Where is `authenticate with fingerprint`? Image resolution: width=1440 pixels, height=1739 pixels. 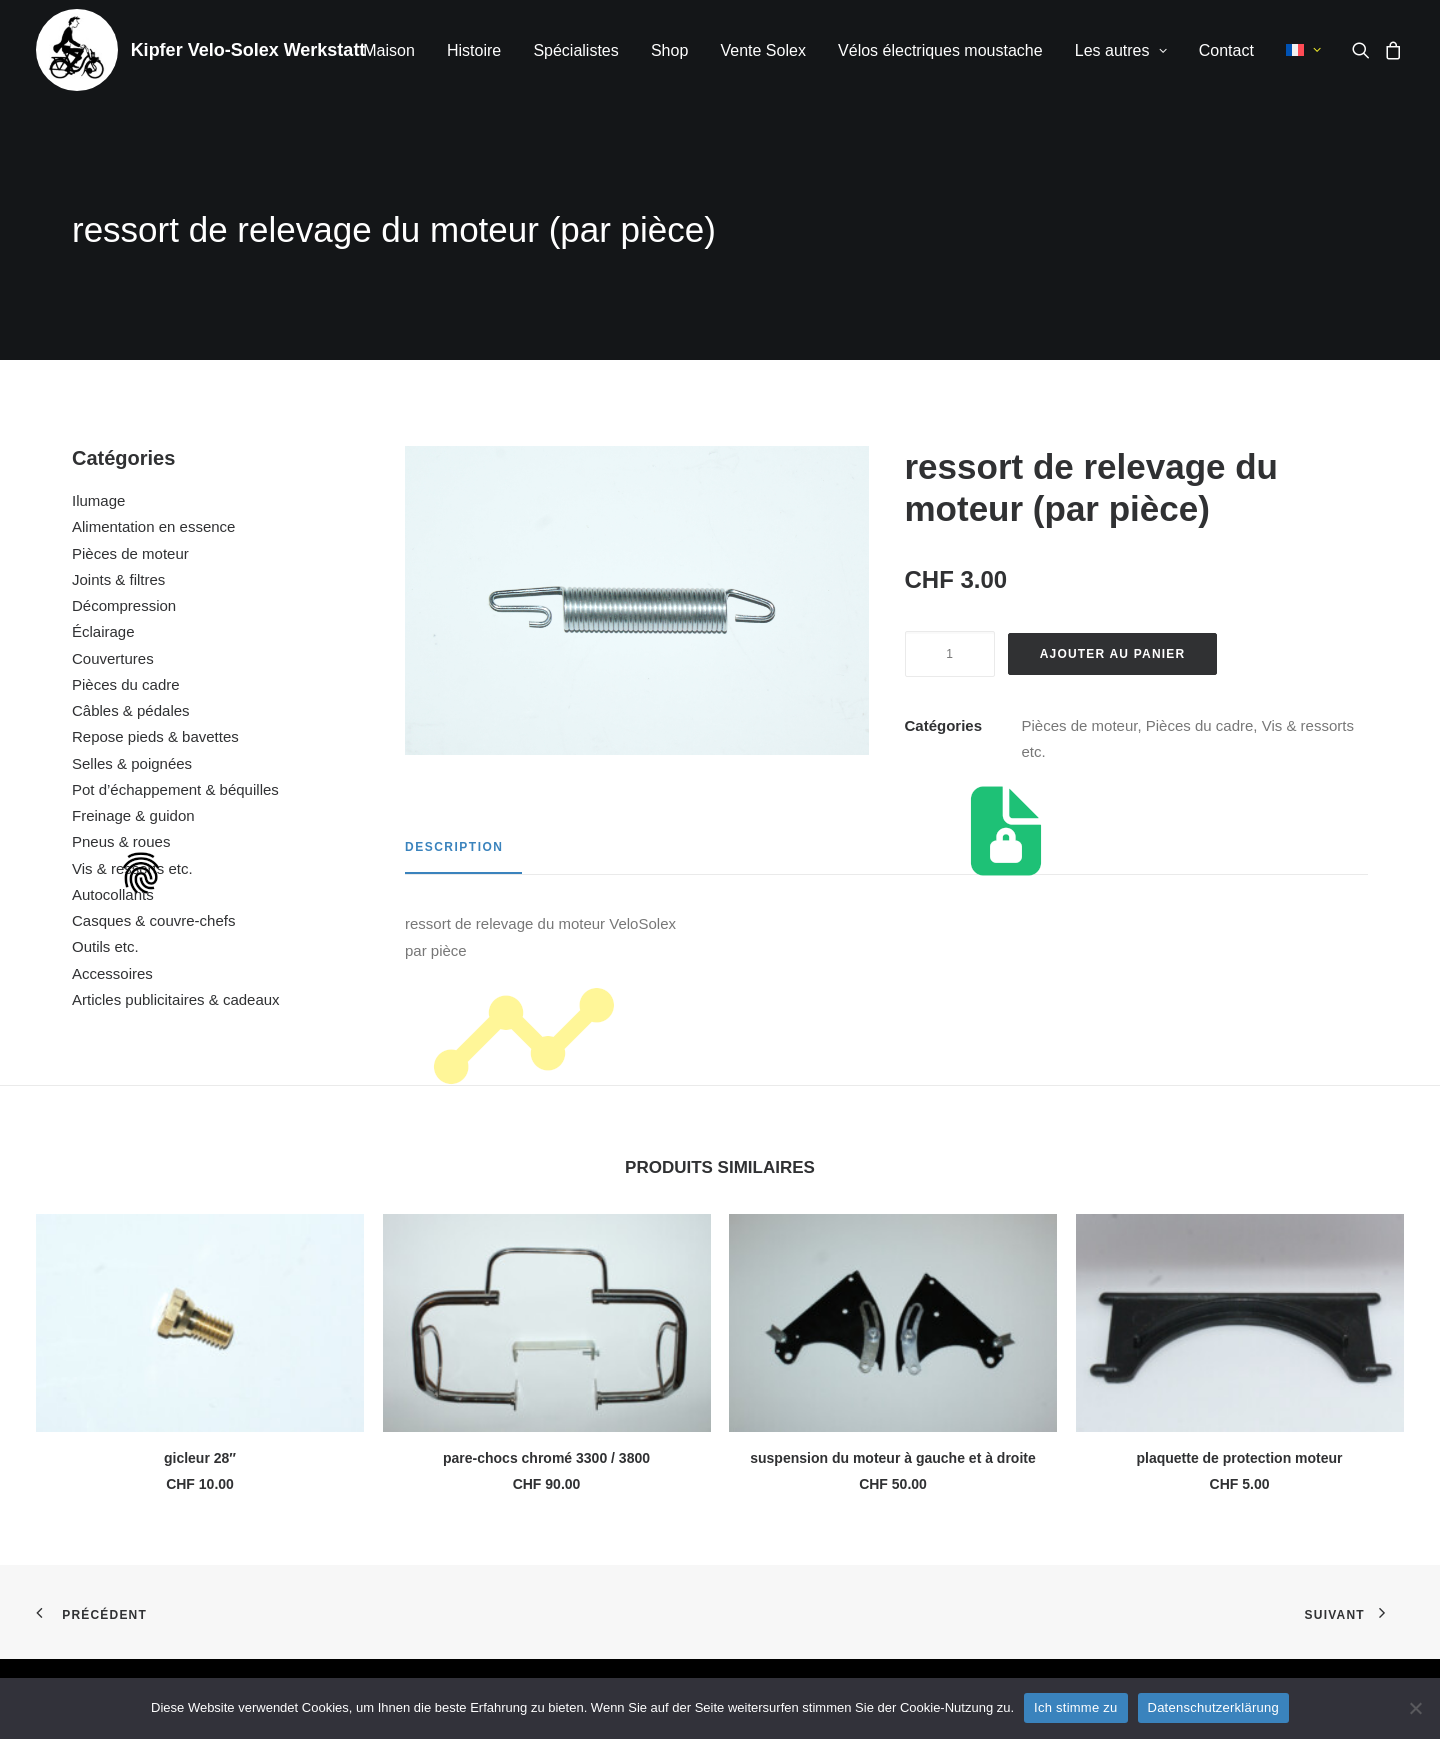 authenticate with fingerprint is located at coordinates (141, 873).